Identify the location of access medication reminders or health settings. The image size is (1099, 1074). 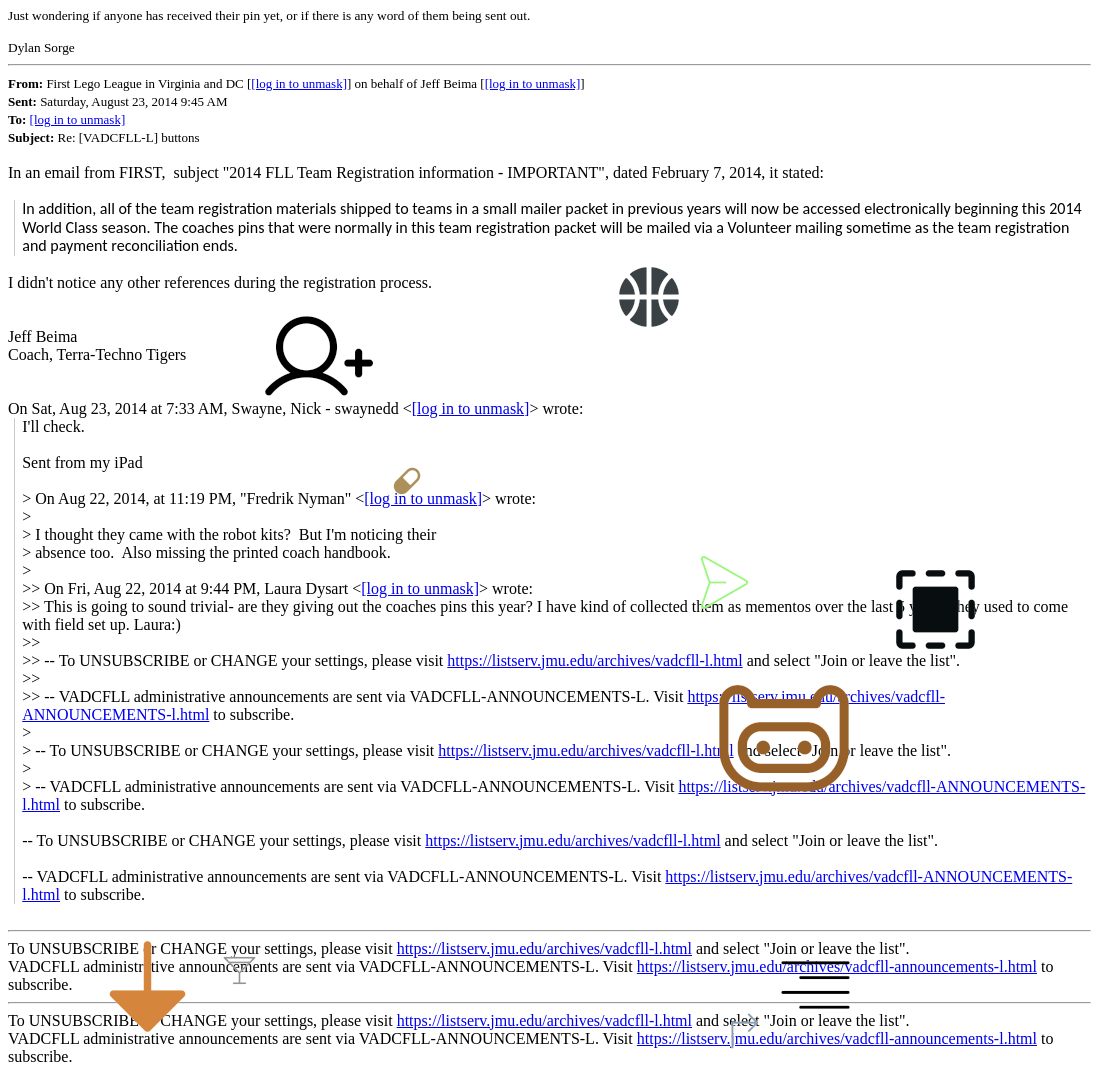
(407, 481).